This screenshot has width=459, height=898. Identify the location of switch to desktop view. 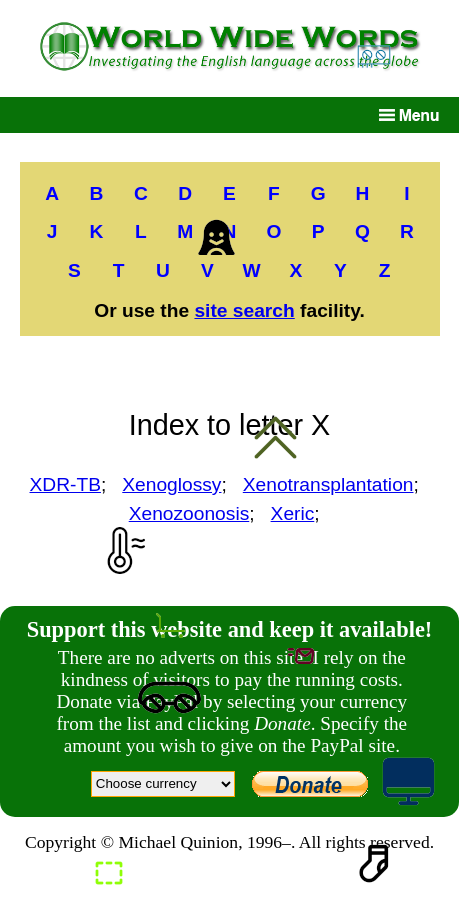
(408, 779).